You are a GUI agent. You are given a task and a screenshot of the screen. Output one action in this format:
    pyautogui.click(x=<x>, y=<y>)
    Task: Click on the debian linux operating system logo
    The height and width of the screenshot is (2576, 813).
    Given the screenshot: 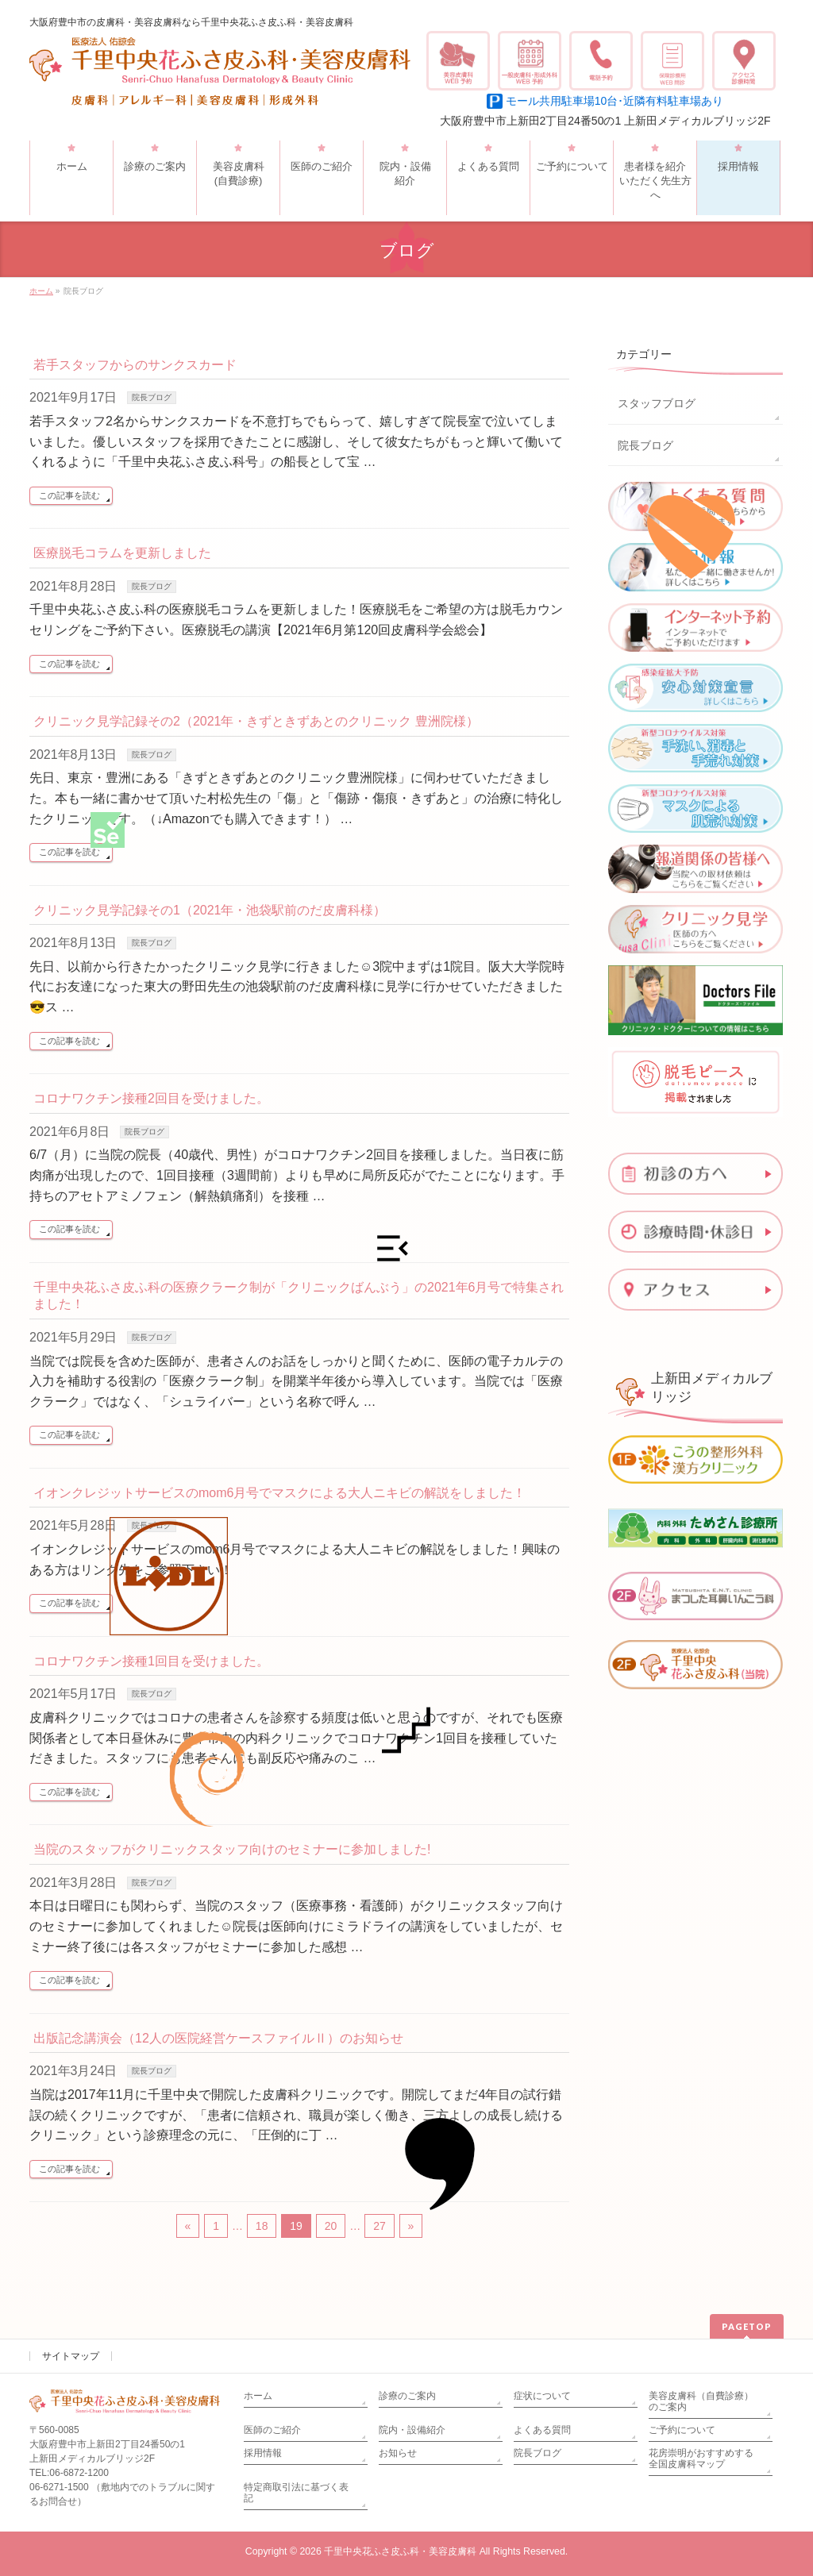 What is the action you would take?
    pyautogui.click(x=207, y=1778)
    